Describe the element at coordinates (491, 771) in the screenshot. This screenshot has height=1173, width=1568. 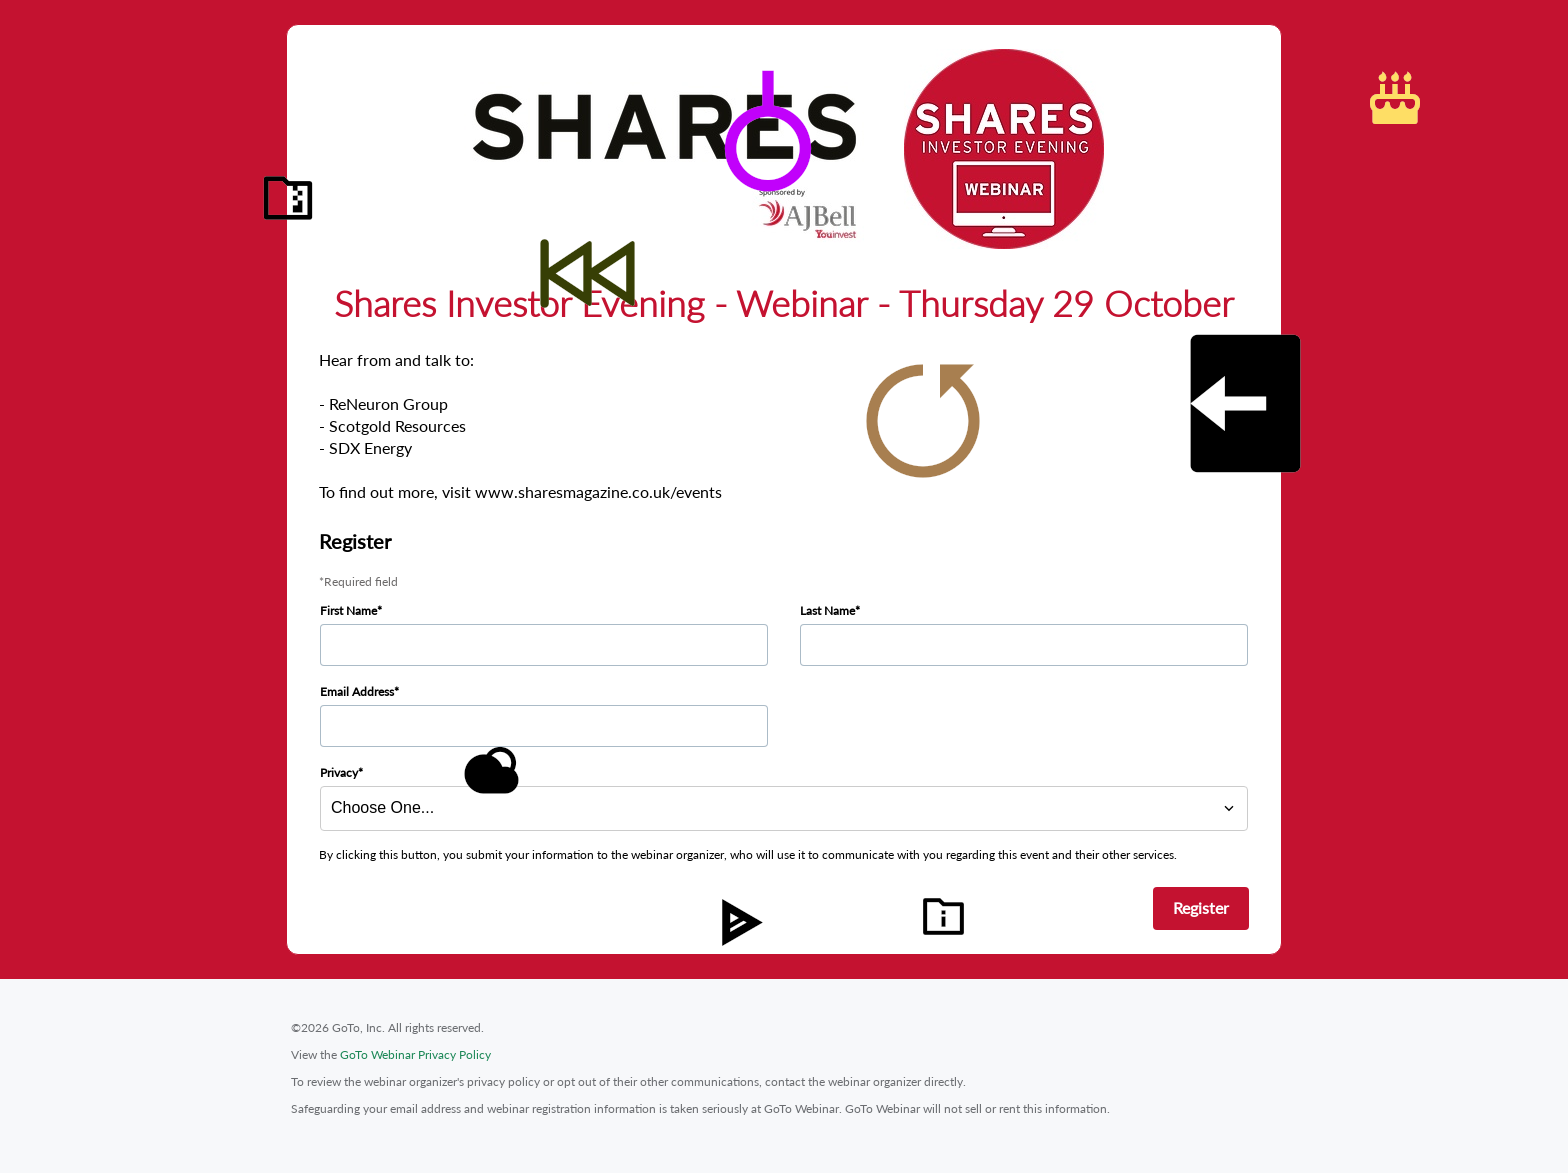
I see `indicates partly cloudy weather conditions` at that location.